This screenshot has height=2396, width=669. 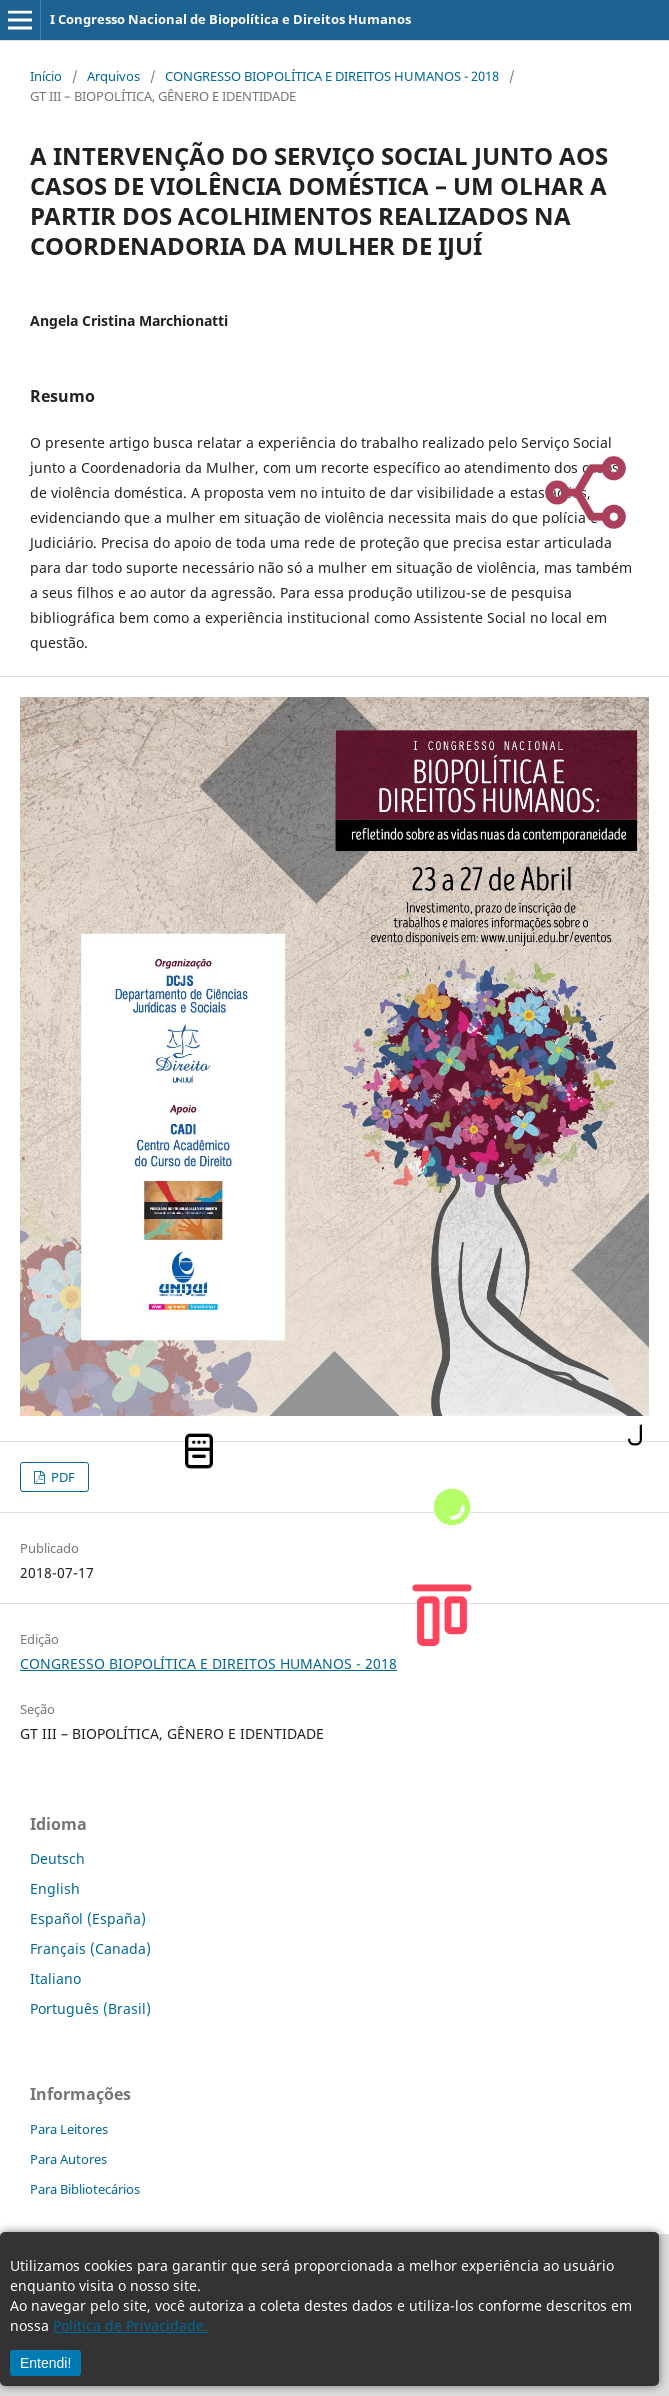 I want to click on align selected elements to the top, so click(x=442, y=1614).